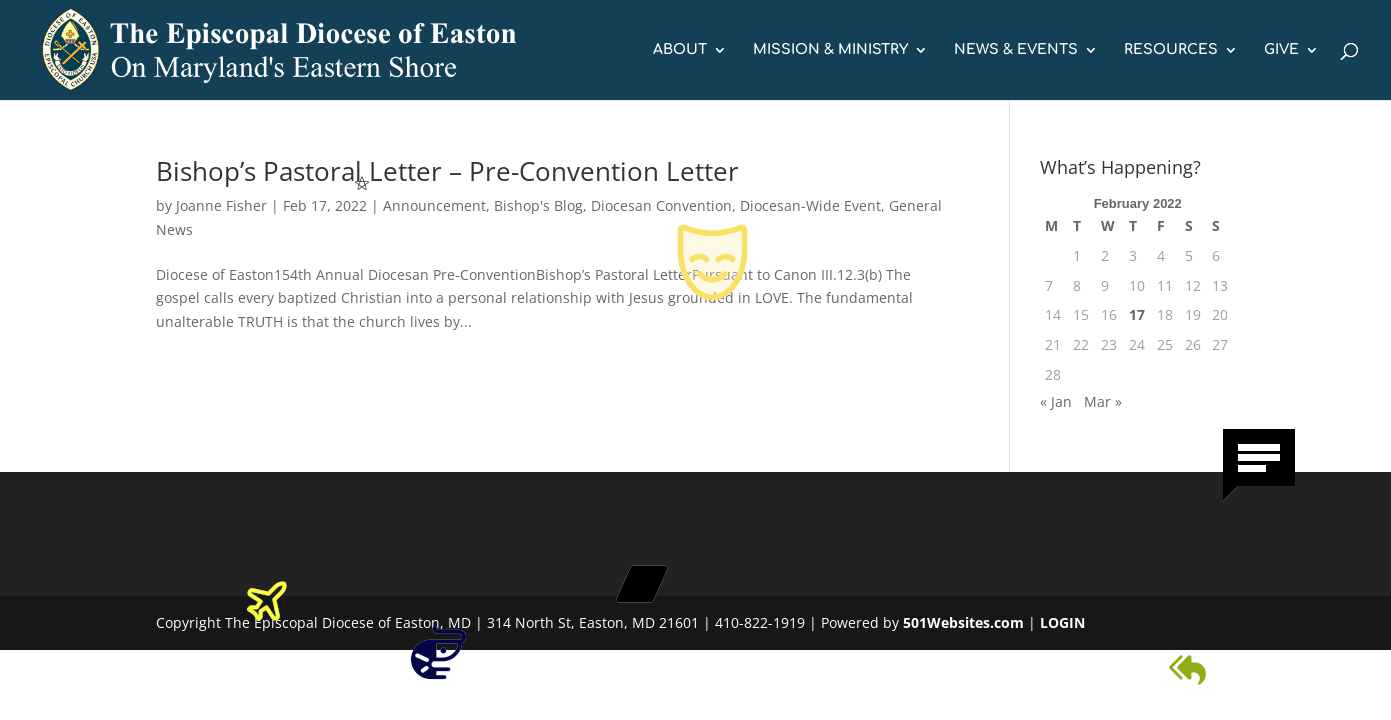 This screenshot has width=1391, height=720. What do you see at coordinates (1259, 465) in the screenshot?
I see `open chat or messaging` at bounding box center [1259, 465].